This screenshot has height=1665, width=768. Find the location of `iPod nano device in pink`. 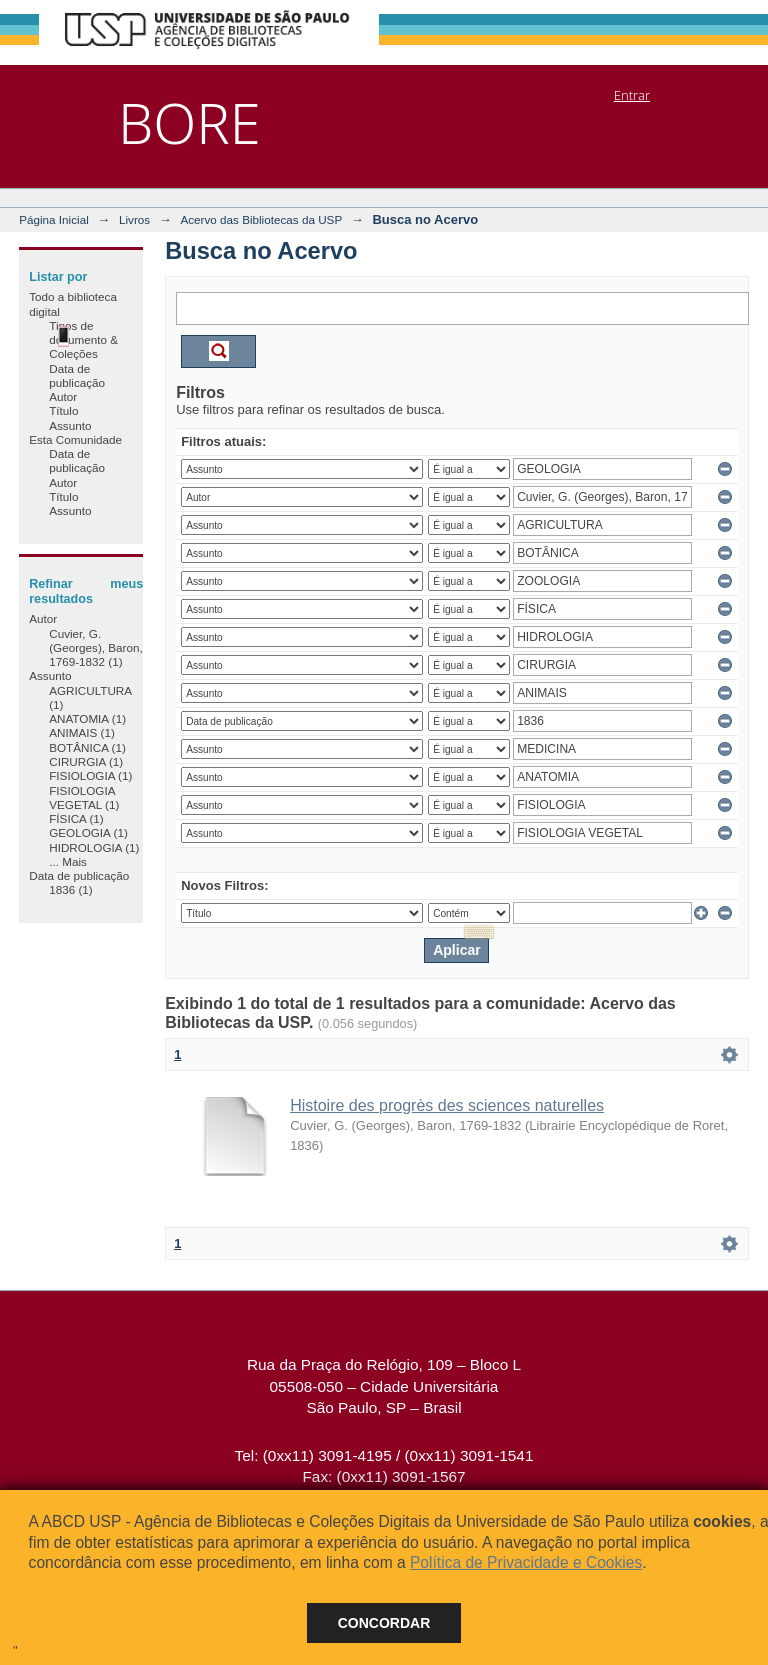

iPod nano device in pink is located at coordinates (63, 336).